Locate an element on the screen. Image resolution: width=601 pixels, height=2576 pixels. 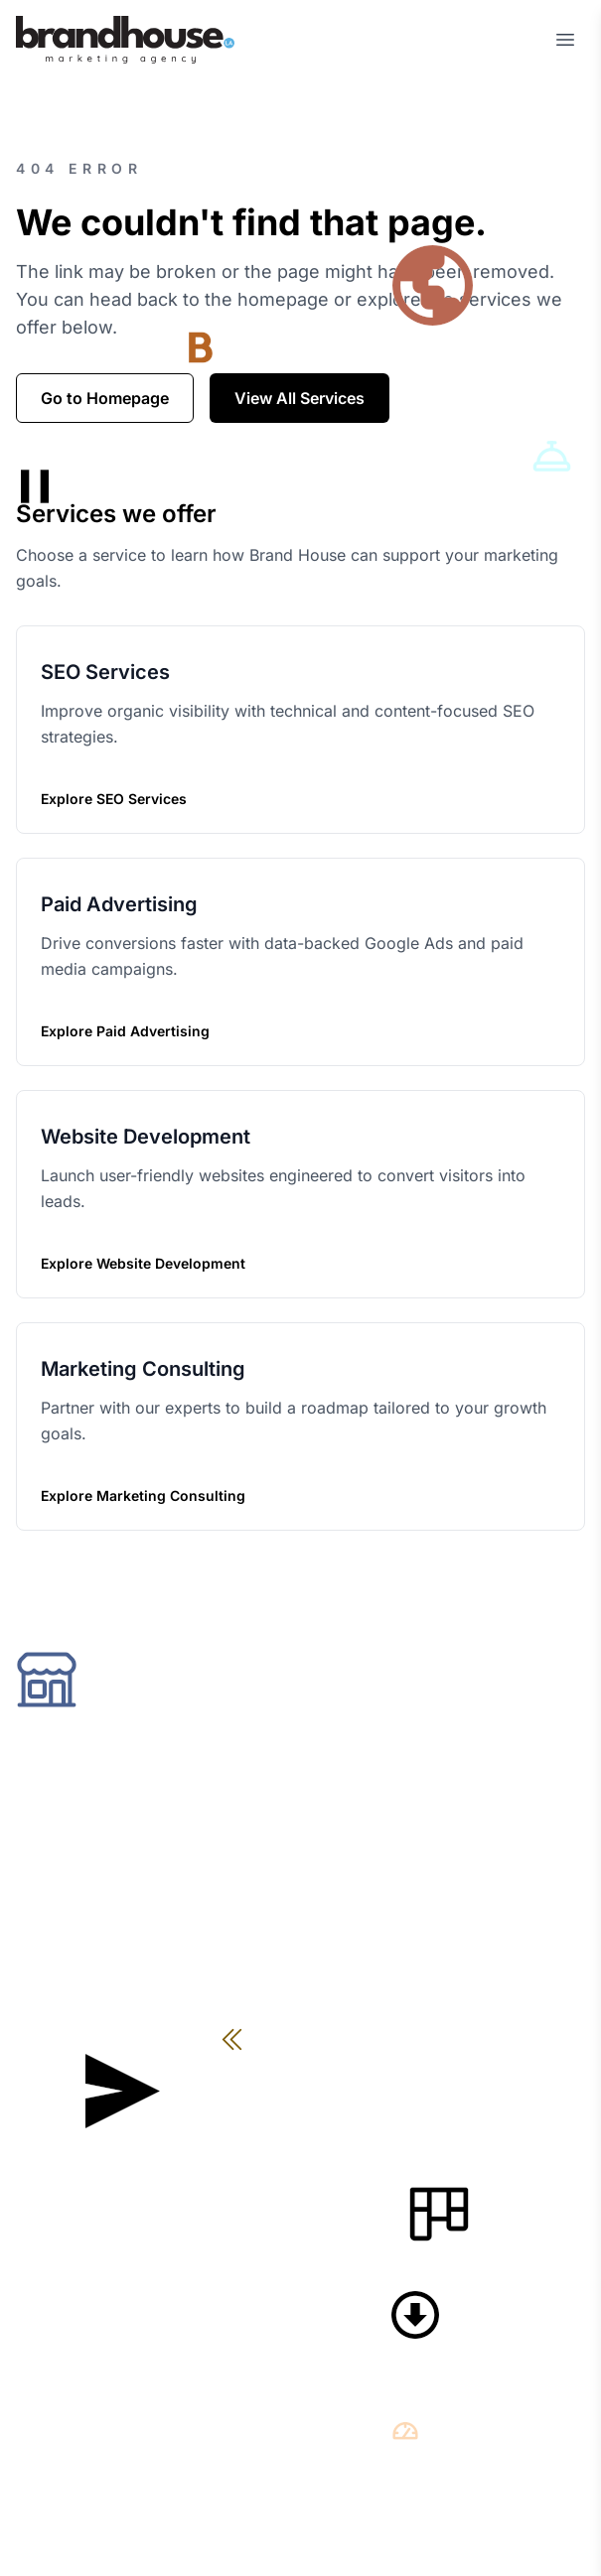
request concierge or front desk assistance is located at coordinates (551, 456).